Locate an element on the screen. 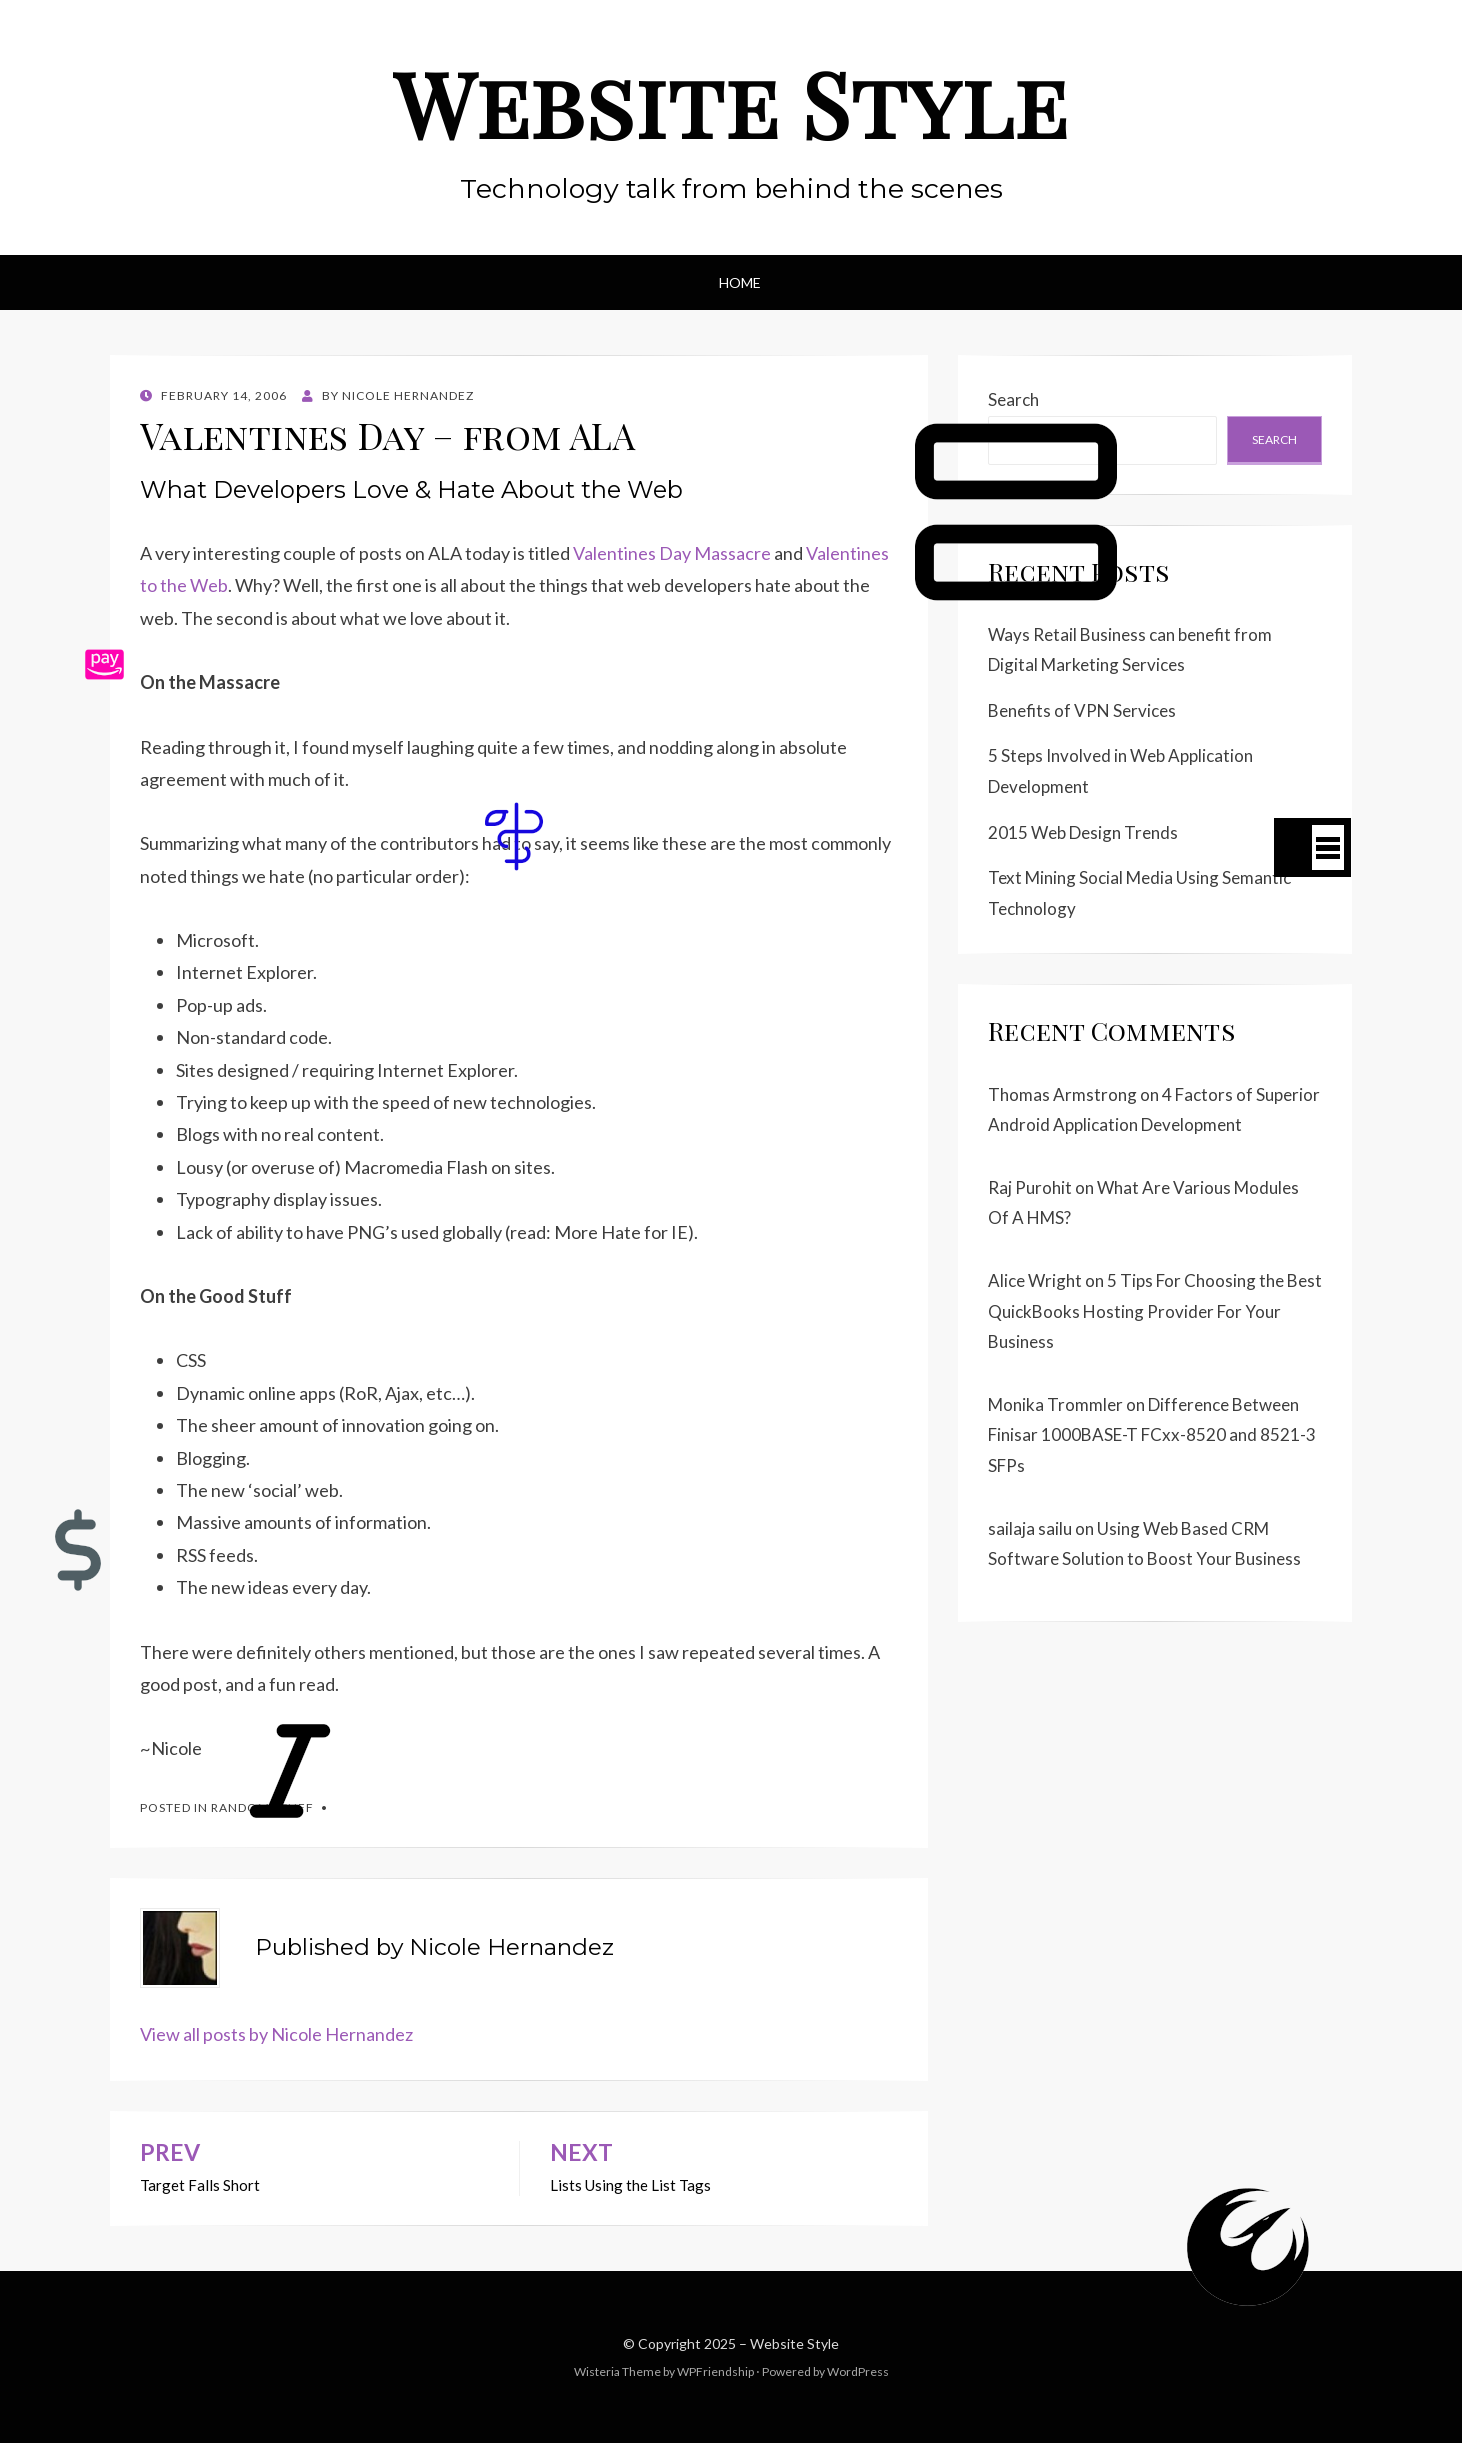  pay with amazon pay at checkout is located at coordinates (104, 664).